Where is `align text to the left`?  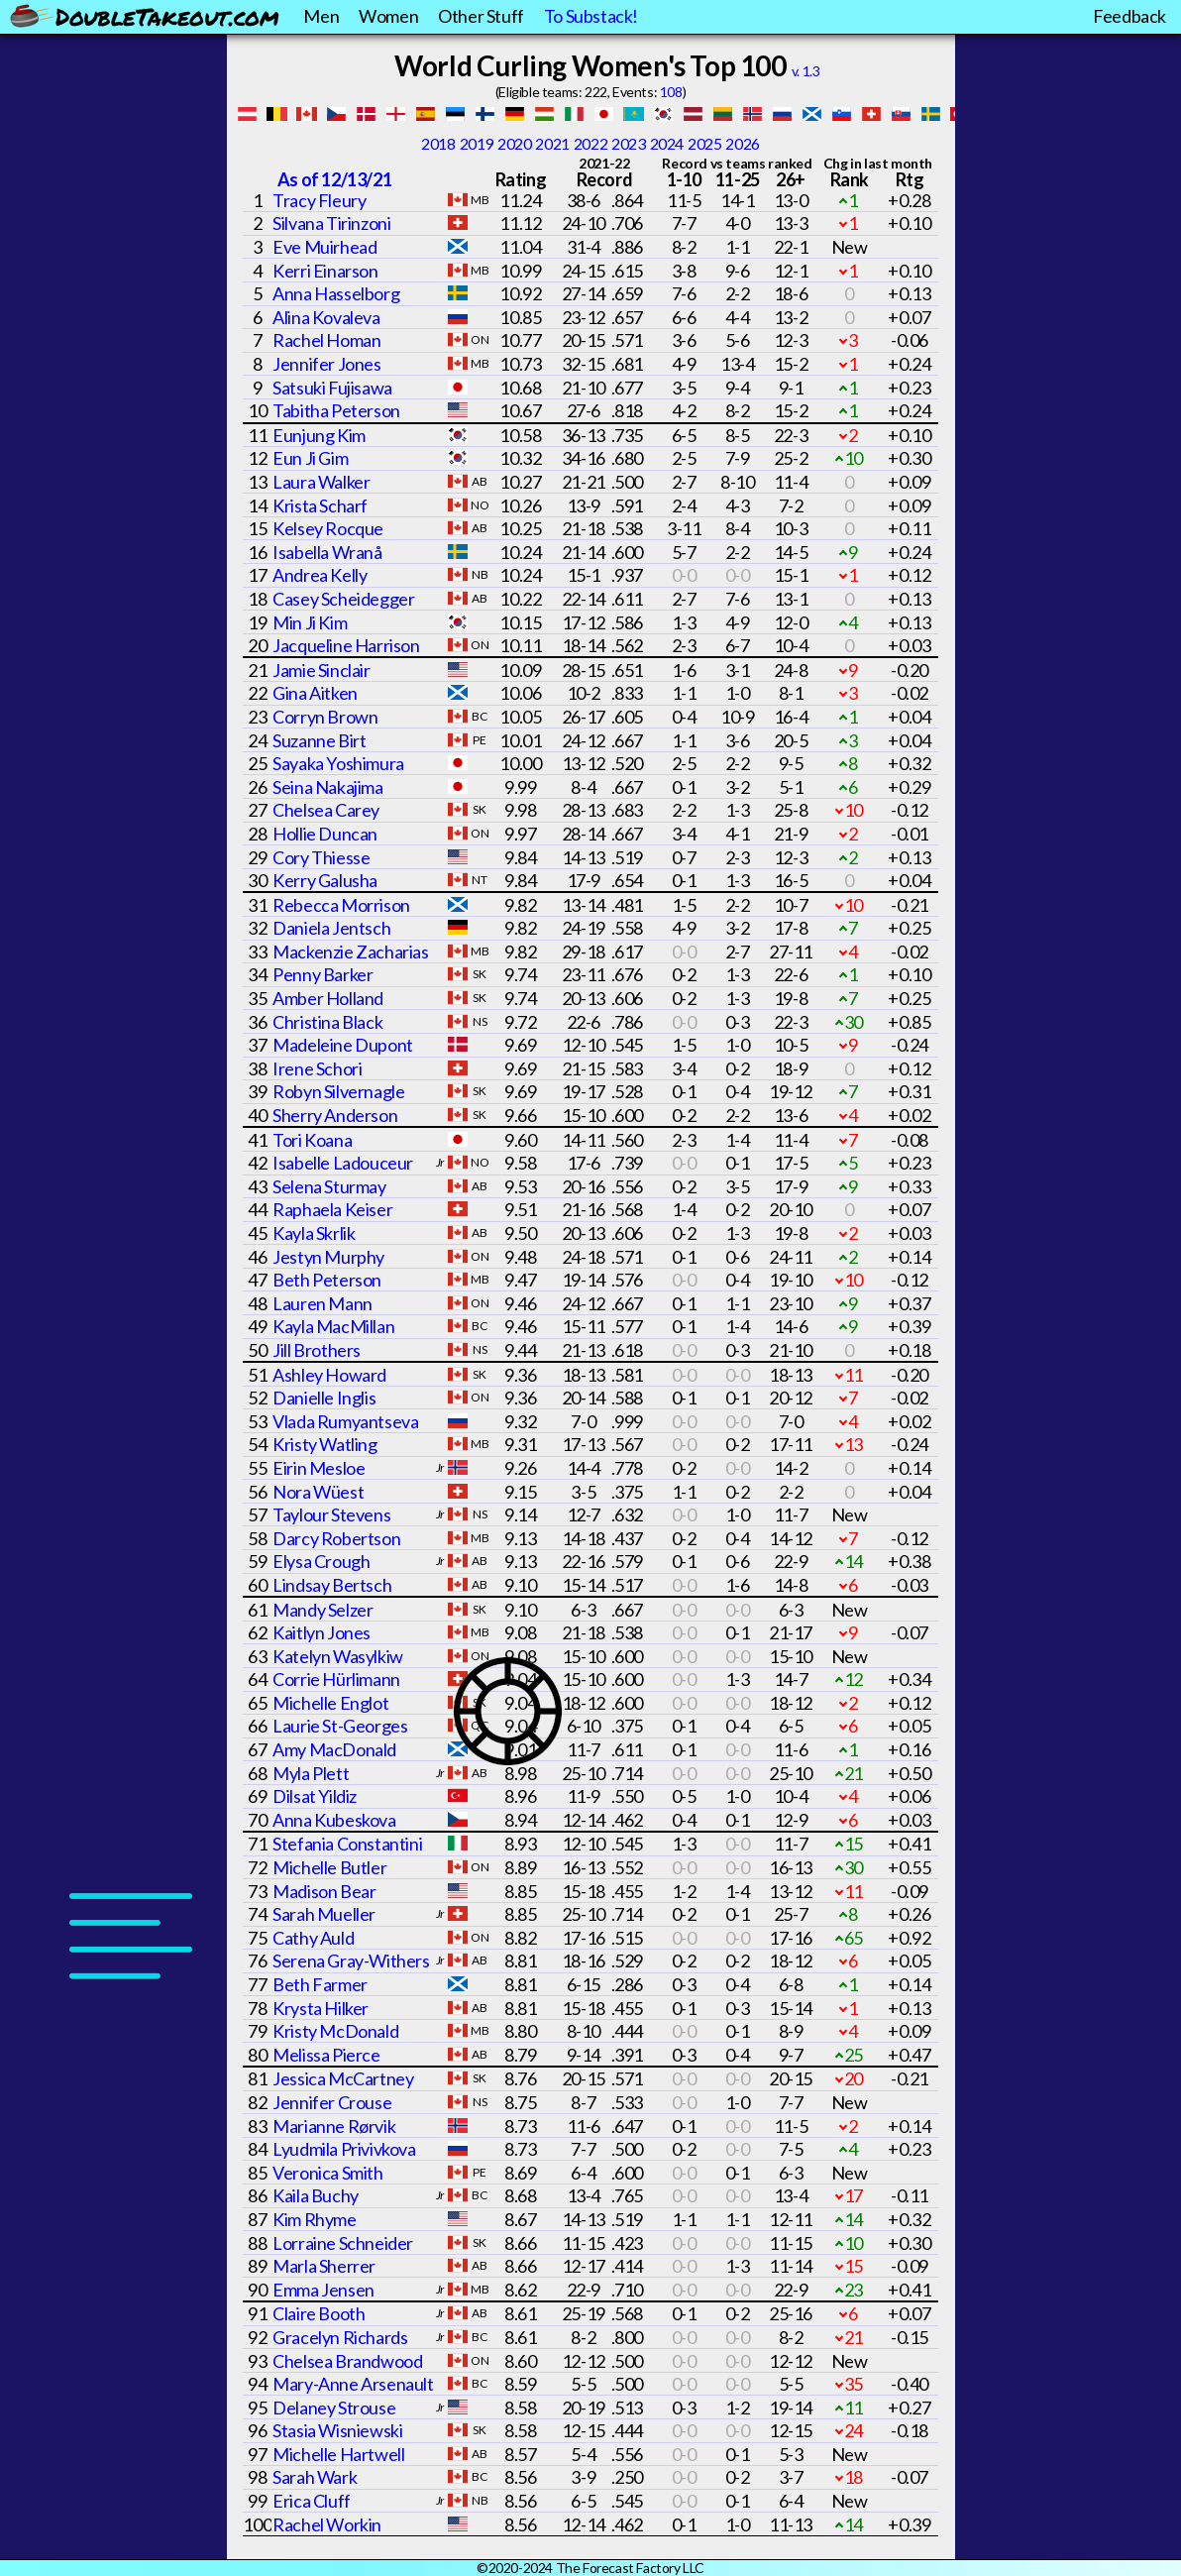
align text to the left is located at coordinates (131, 1939).